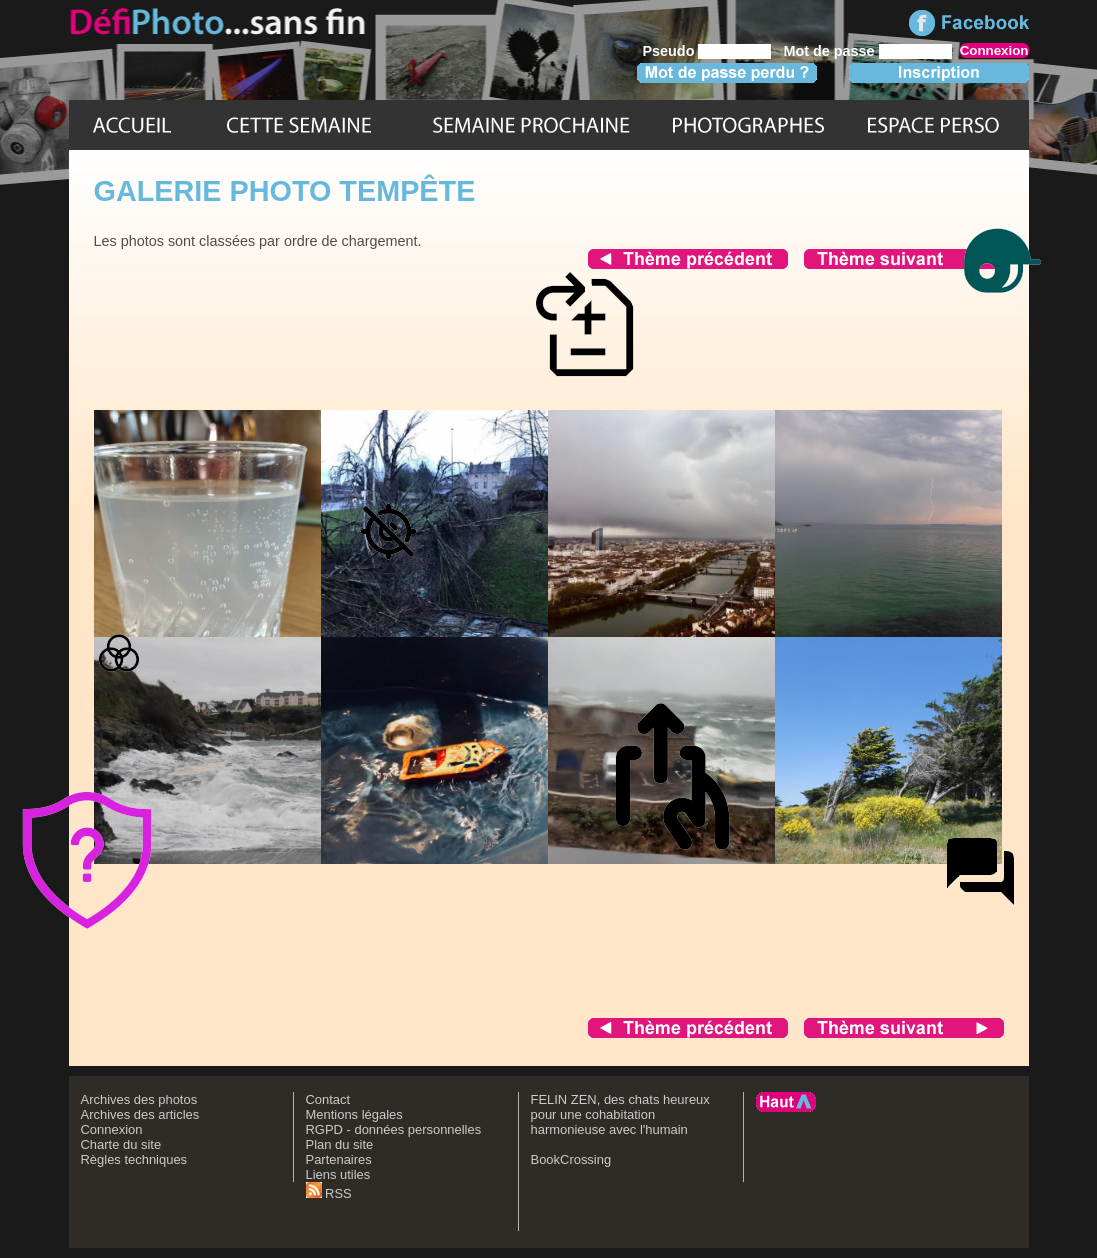  What do you see at coordinates (119, 653) in the screenshot?
I see `adjust color filter settings` at bounding box center [119, 653].